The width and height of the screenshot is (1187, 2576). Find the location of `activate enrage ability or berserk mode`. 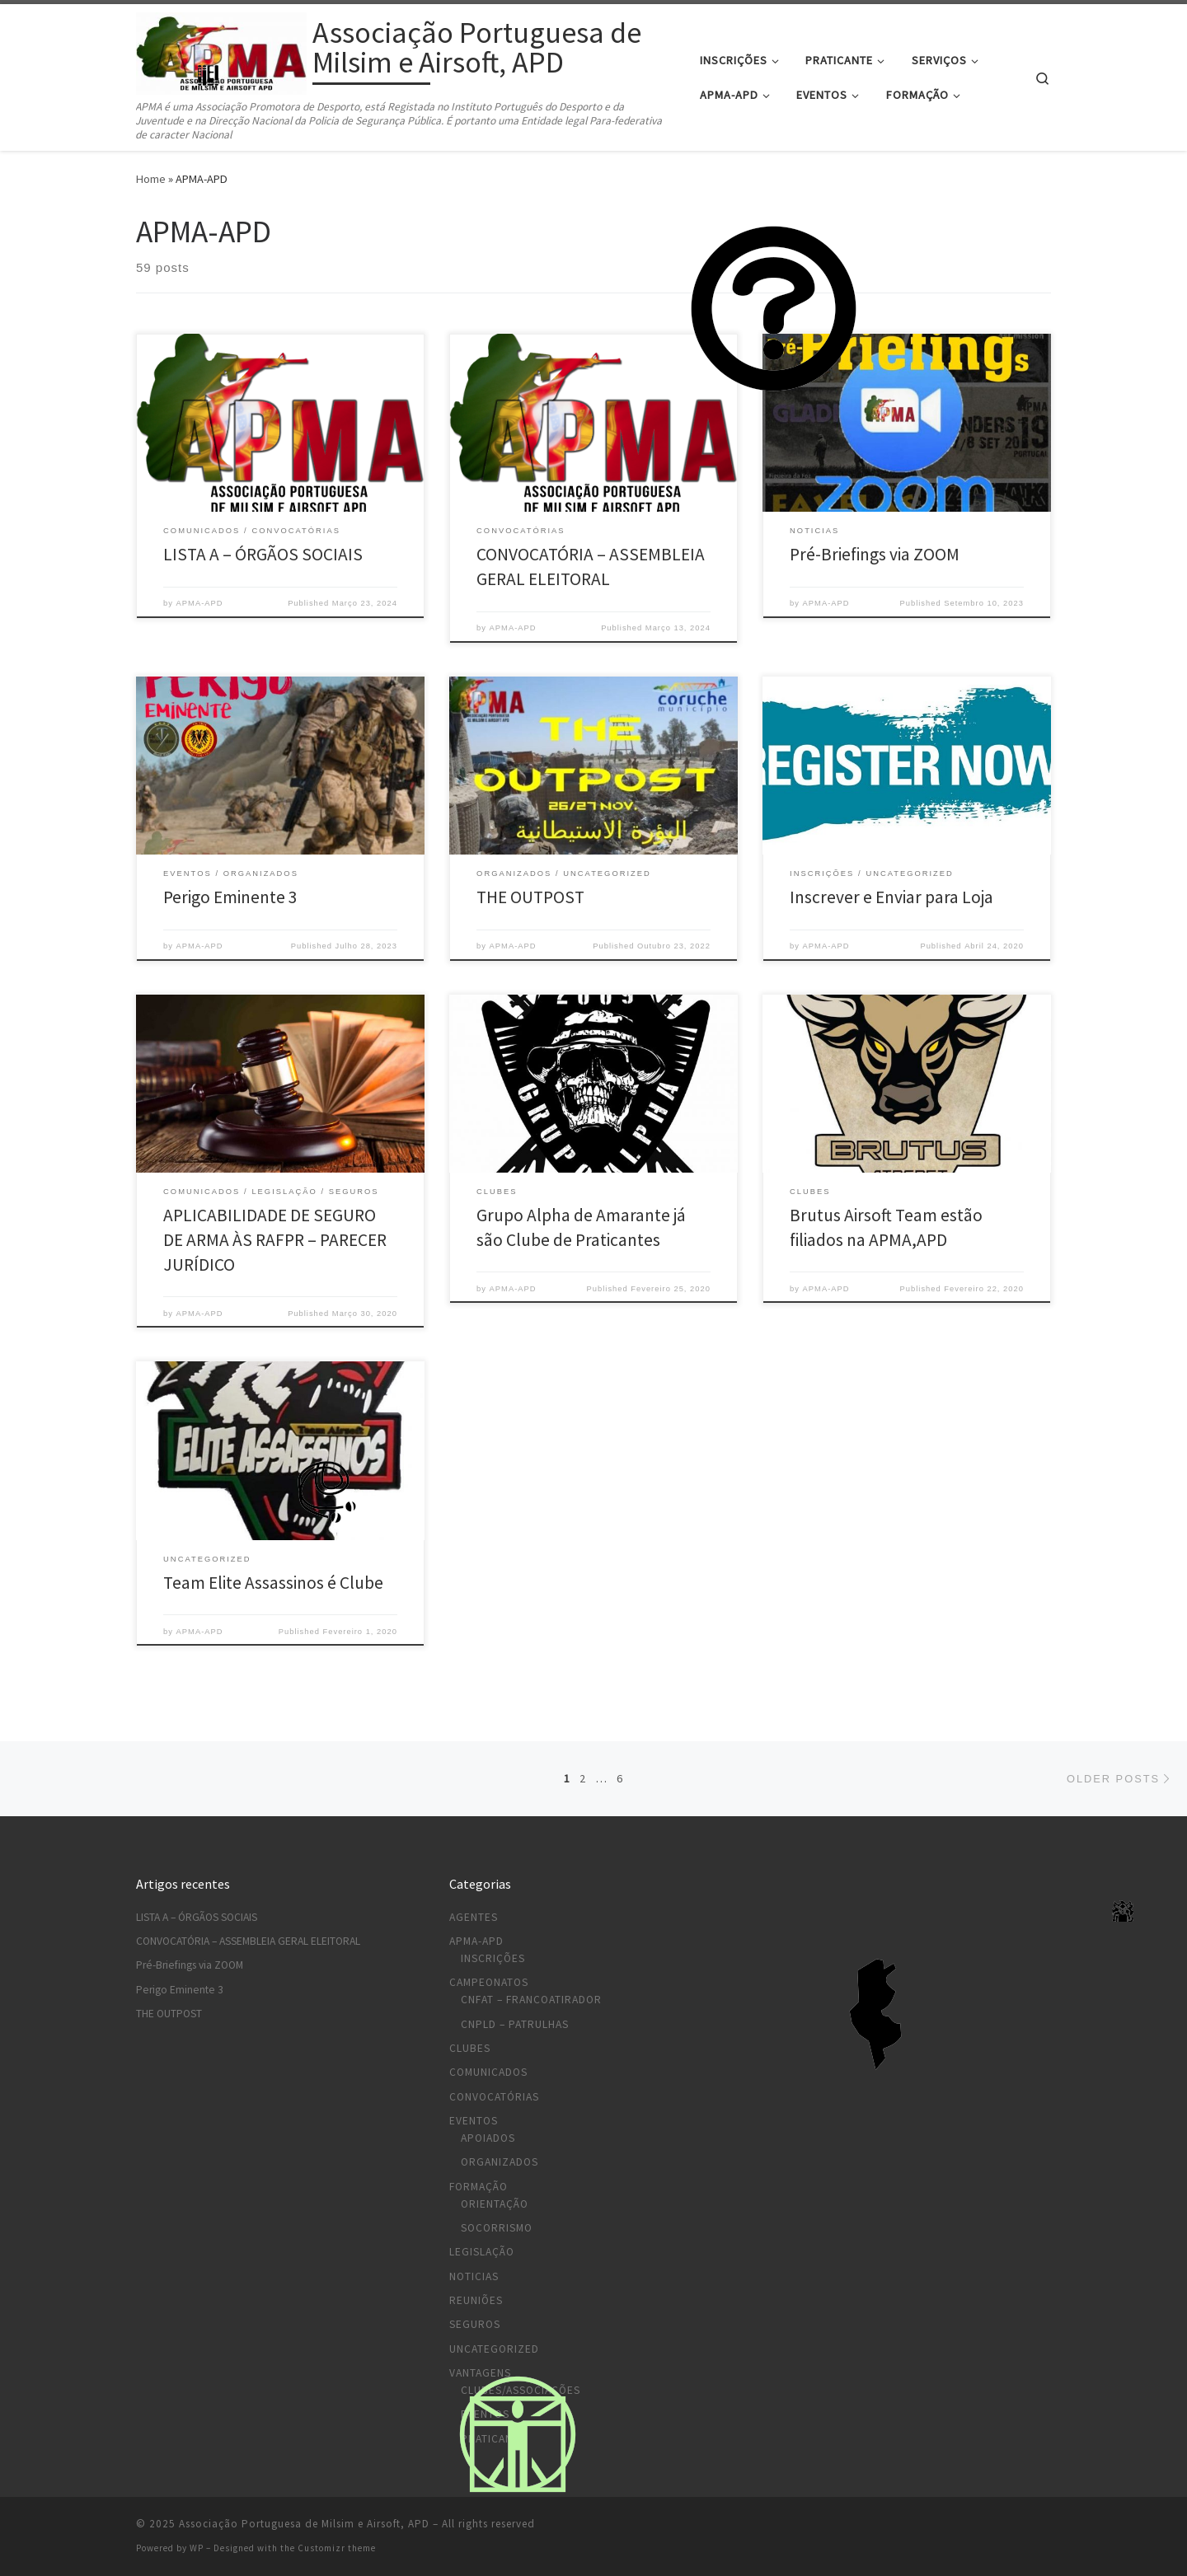

activate enrage ability or berserk mode is located at coordinates (1123, 1911).